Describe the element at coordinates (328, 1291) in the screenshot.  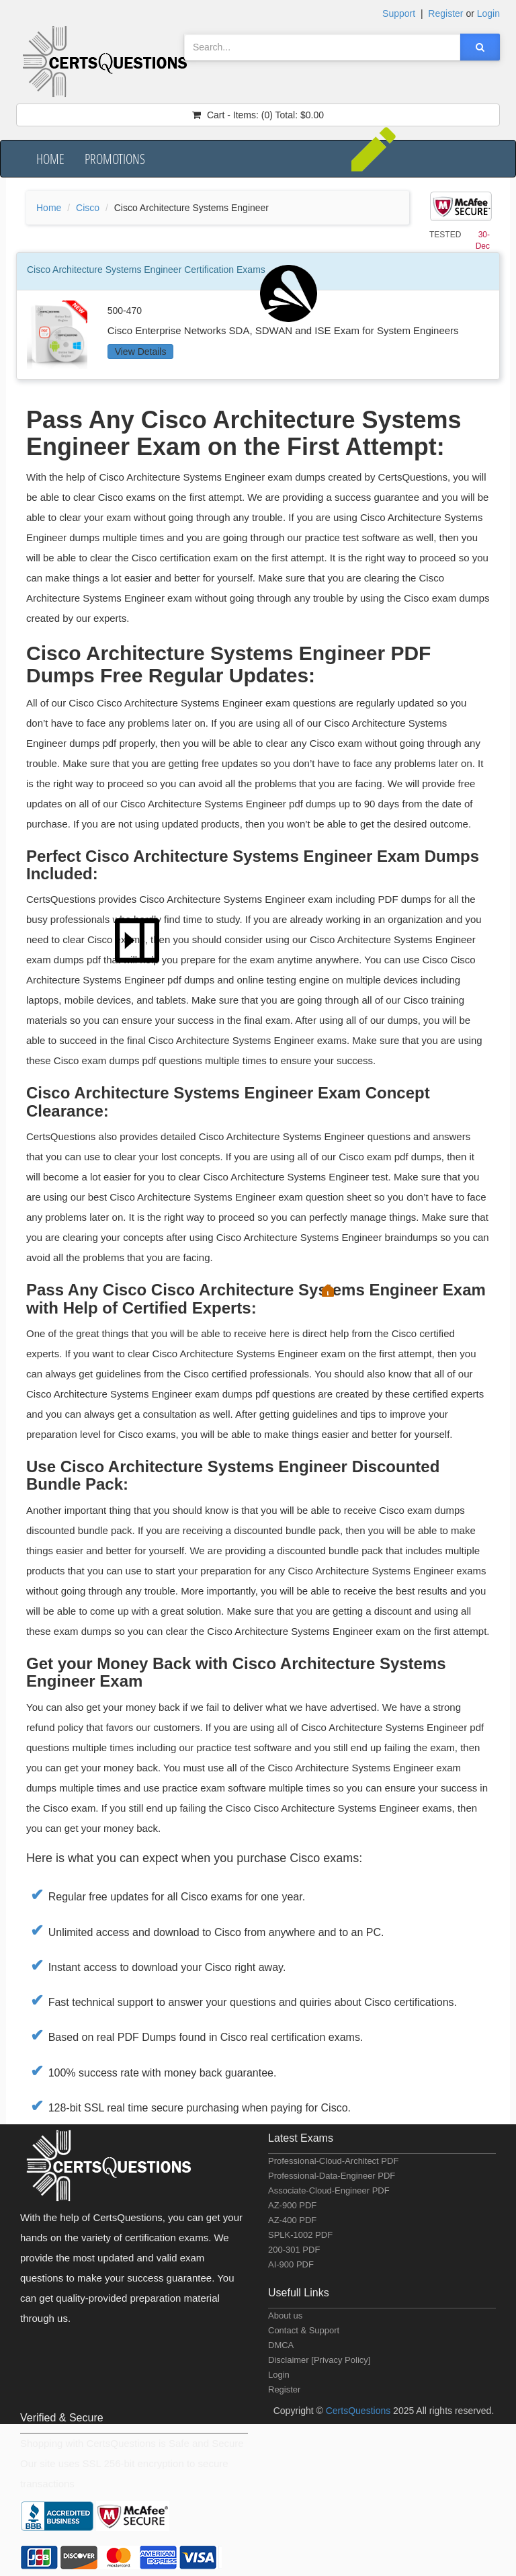
I see `navigate to the home screen` at that location.